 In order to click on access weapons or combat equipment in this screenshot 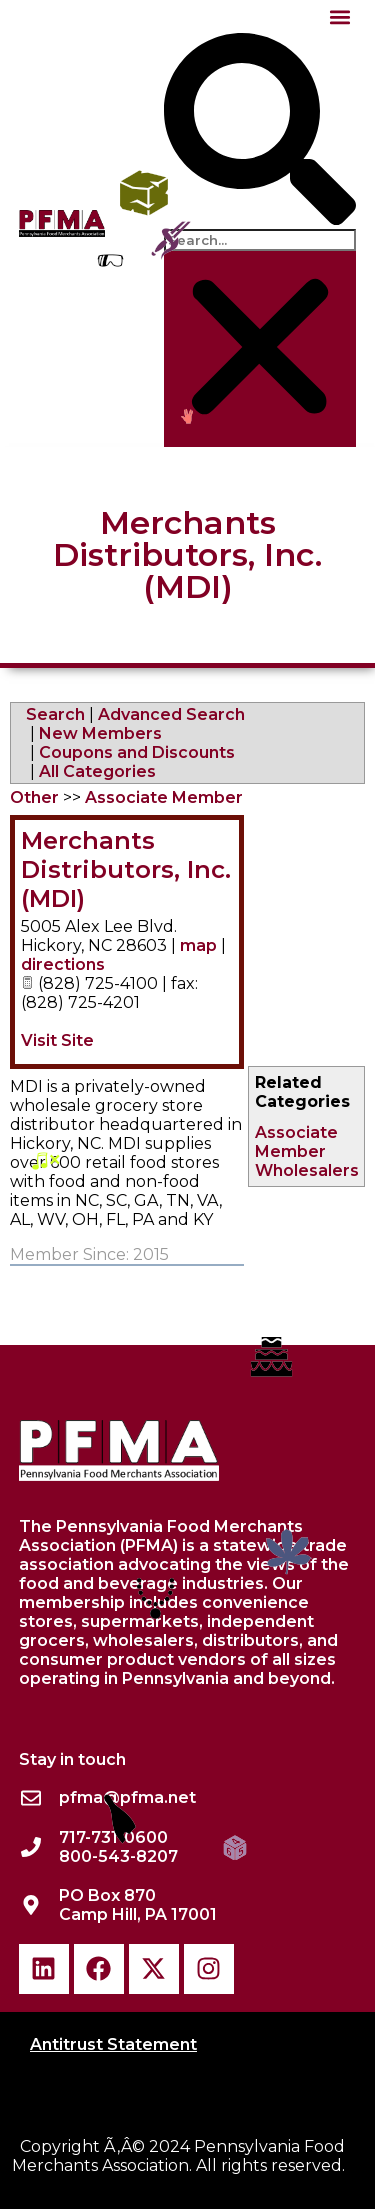, I will do `click(171, 241)`.